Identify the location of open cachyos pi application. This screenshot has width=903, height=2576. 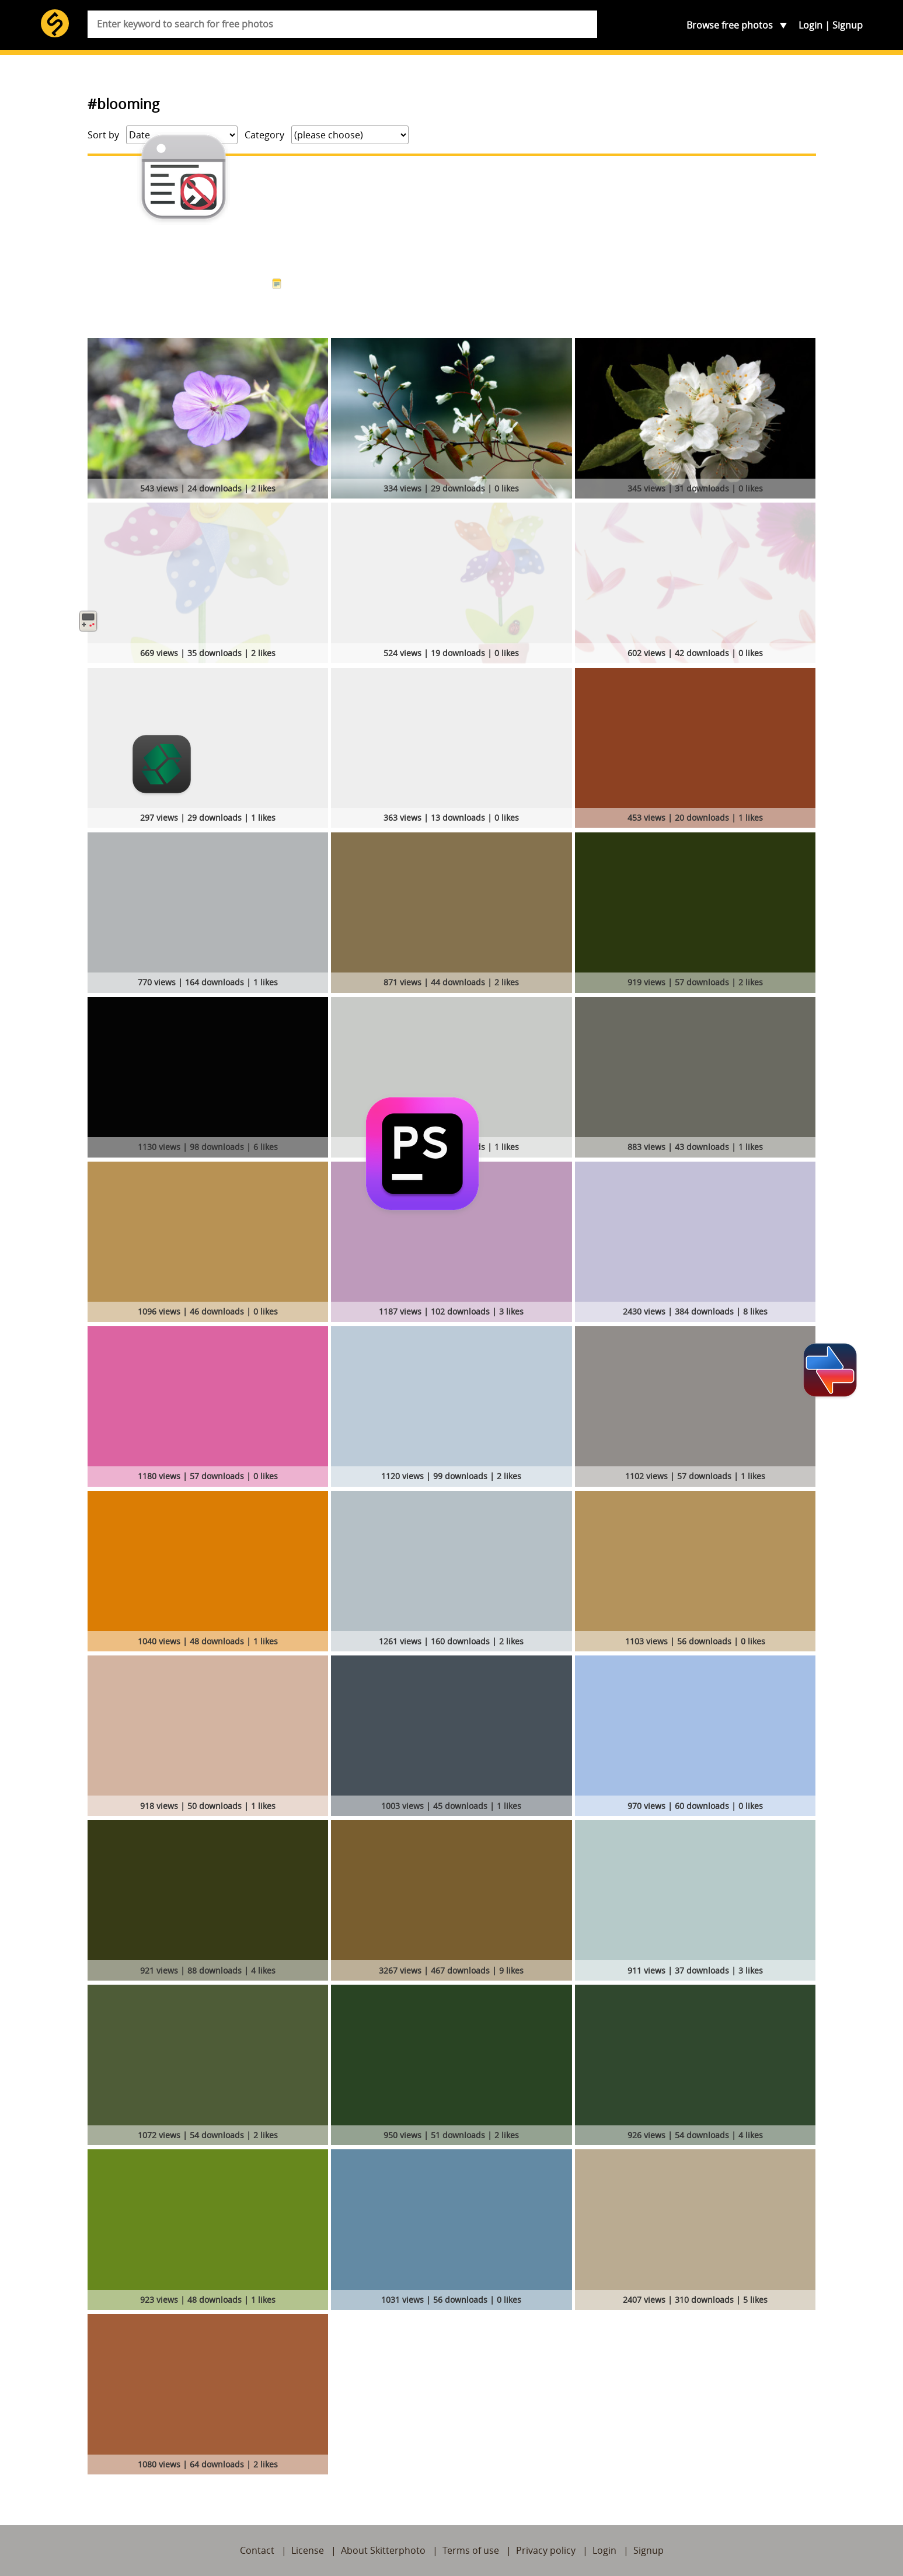
(162, 764).